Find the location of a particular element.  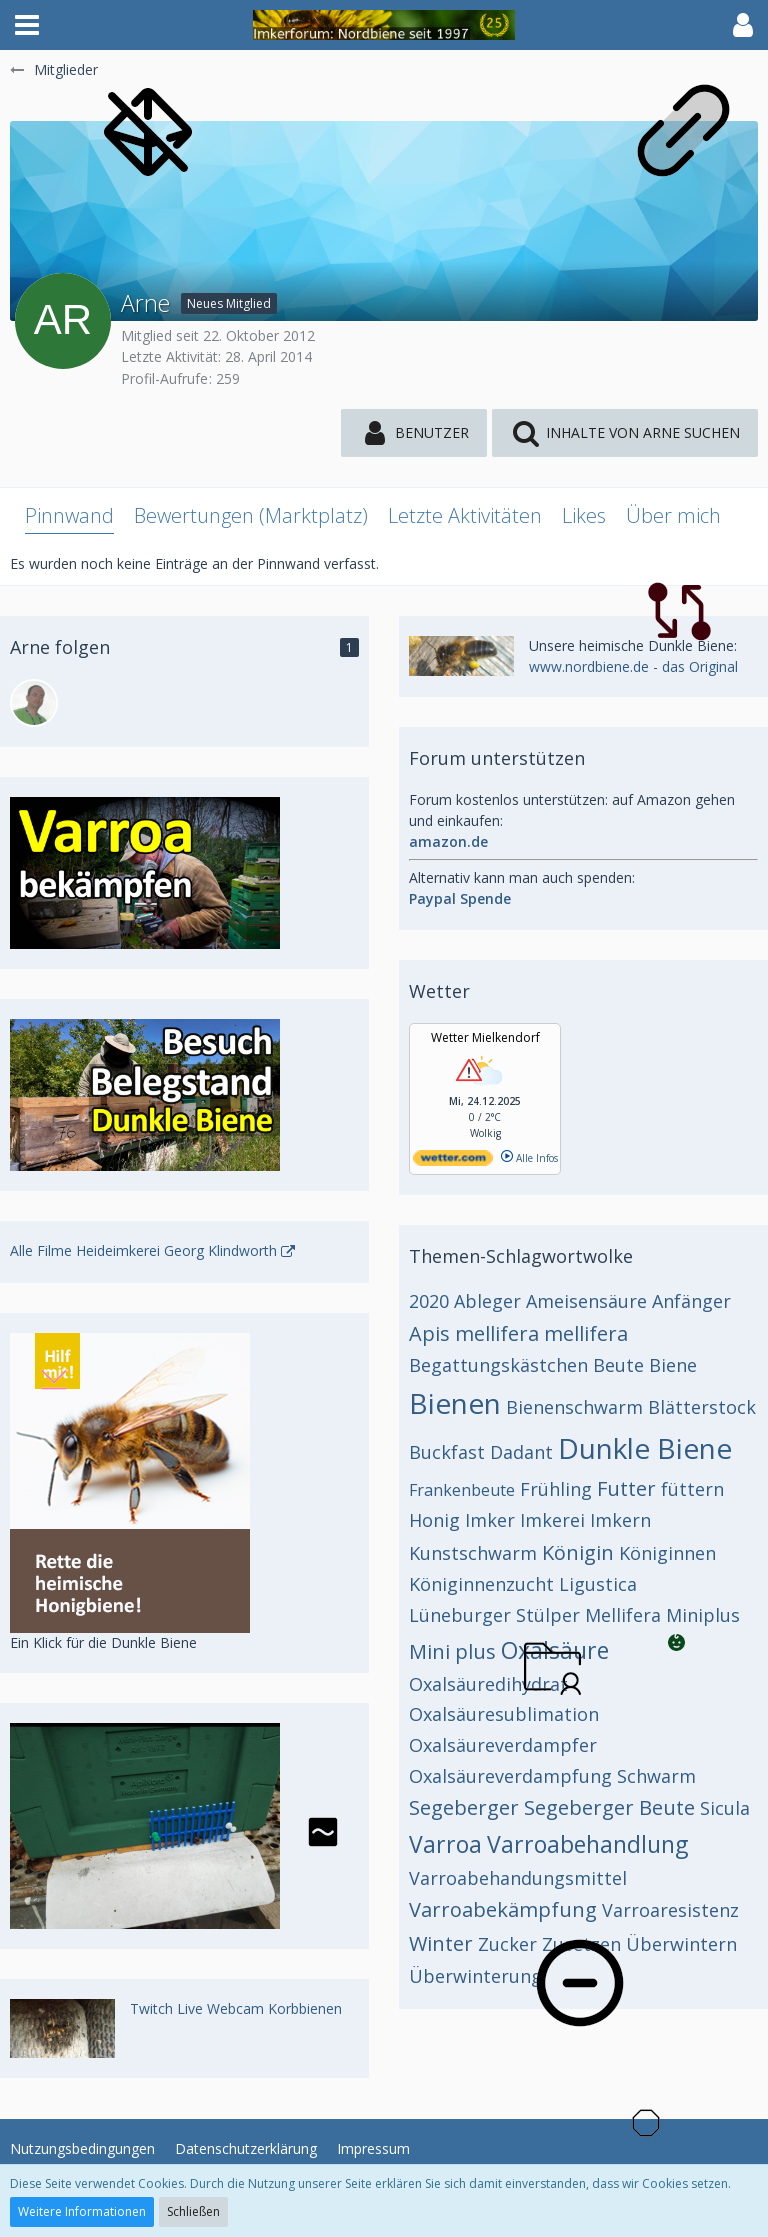

access user-specific files or documents is located at coordinates (552, 1666).